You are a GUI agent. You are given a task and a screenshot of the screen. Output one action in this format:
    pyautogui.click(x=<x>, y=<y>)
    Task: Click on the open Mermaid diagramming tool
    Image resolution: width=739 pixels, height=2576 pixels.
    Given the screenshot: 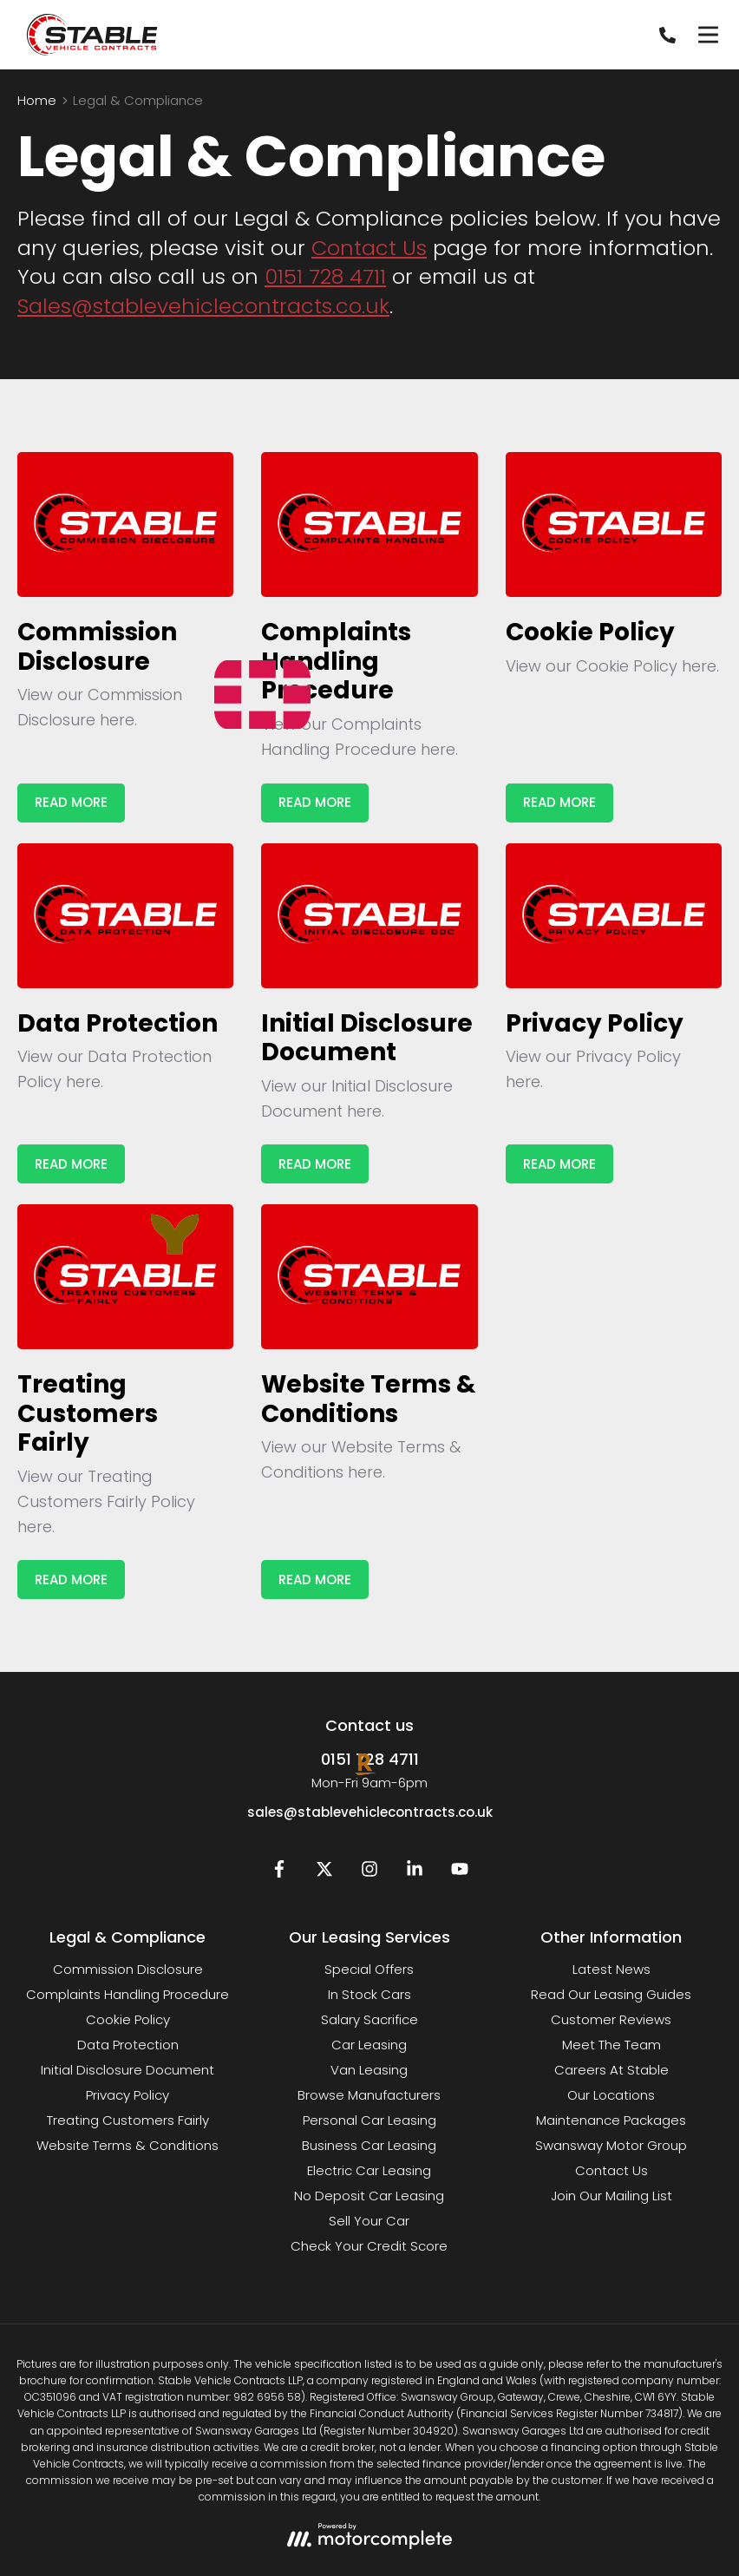 What is the action you would take?
    pyautogui.click(x=174, y=1234)
    